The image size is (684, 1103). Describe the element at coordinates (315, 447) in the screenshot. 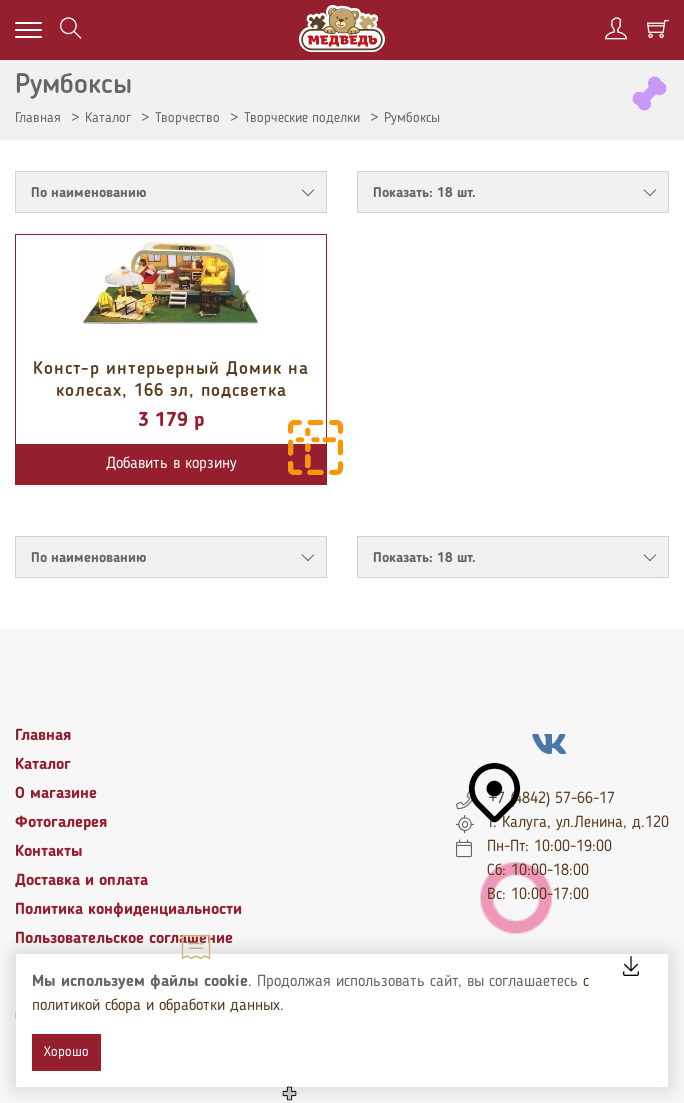

I see `create a new project from template` at that location.